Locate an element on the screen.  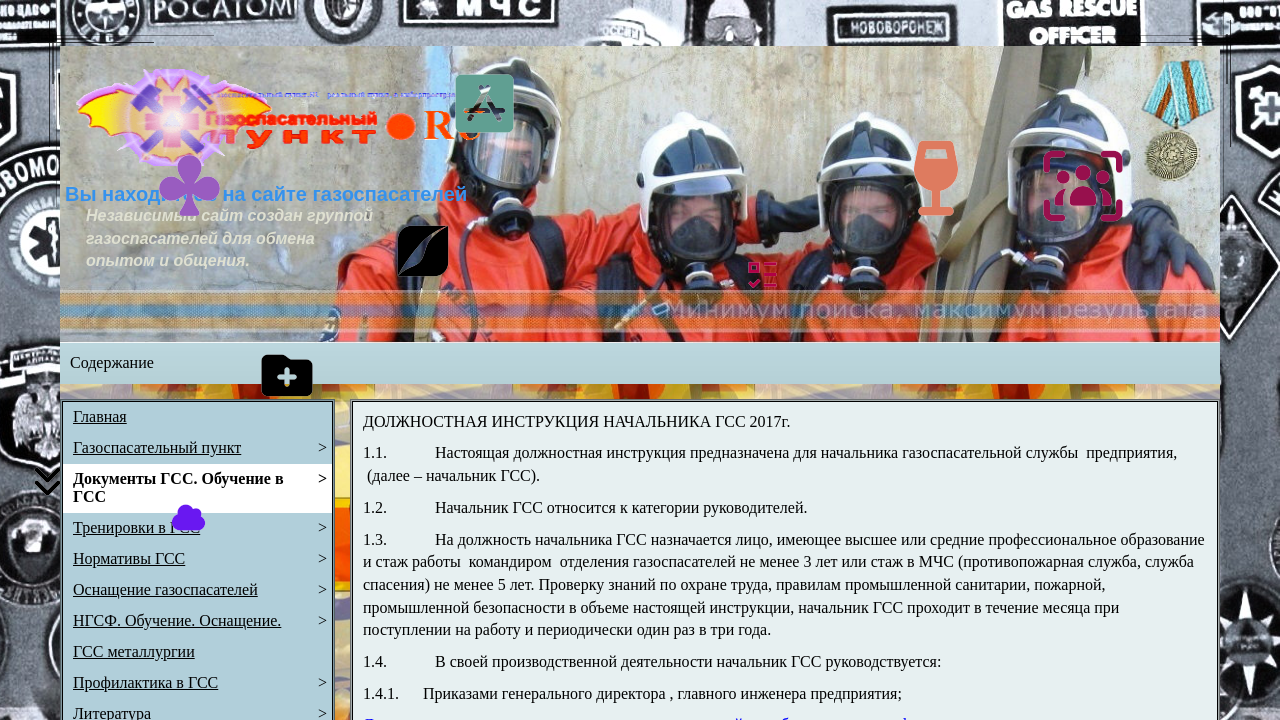
open the apple app store is located at coordinates (484, 103).